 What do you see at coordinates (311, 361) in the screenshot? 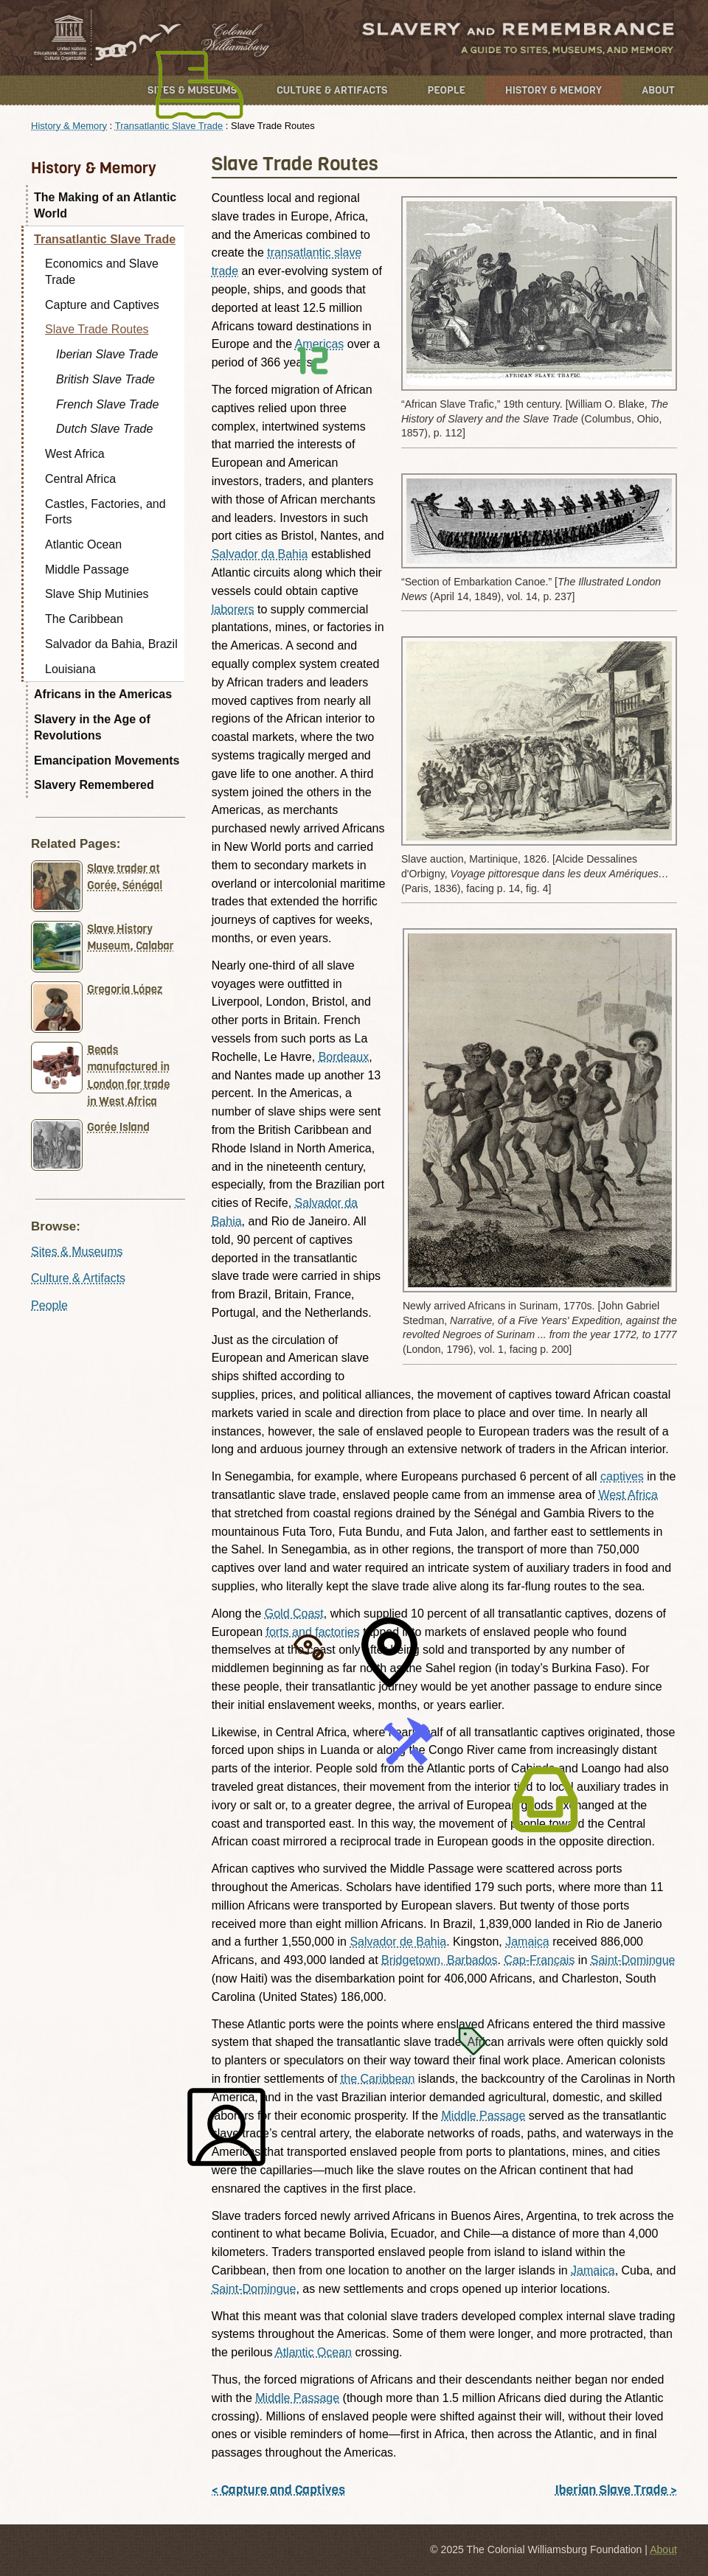
I see `indicates item count or quantity of 12` at bounding box center [311, 361].